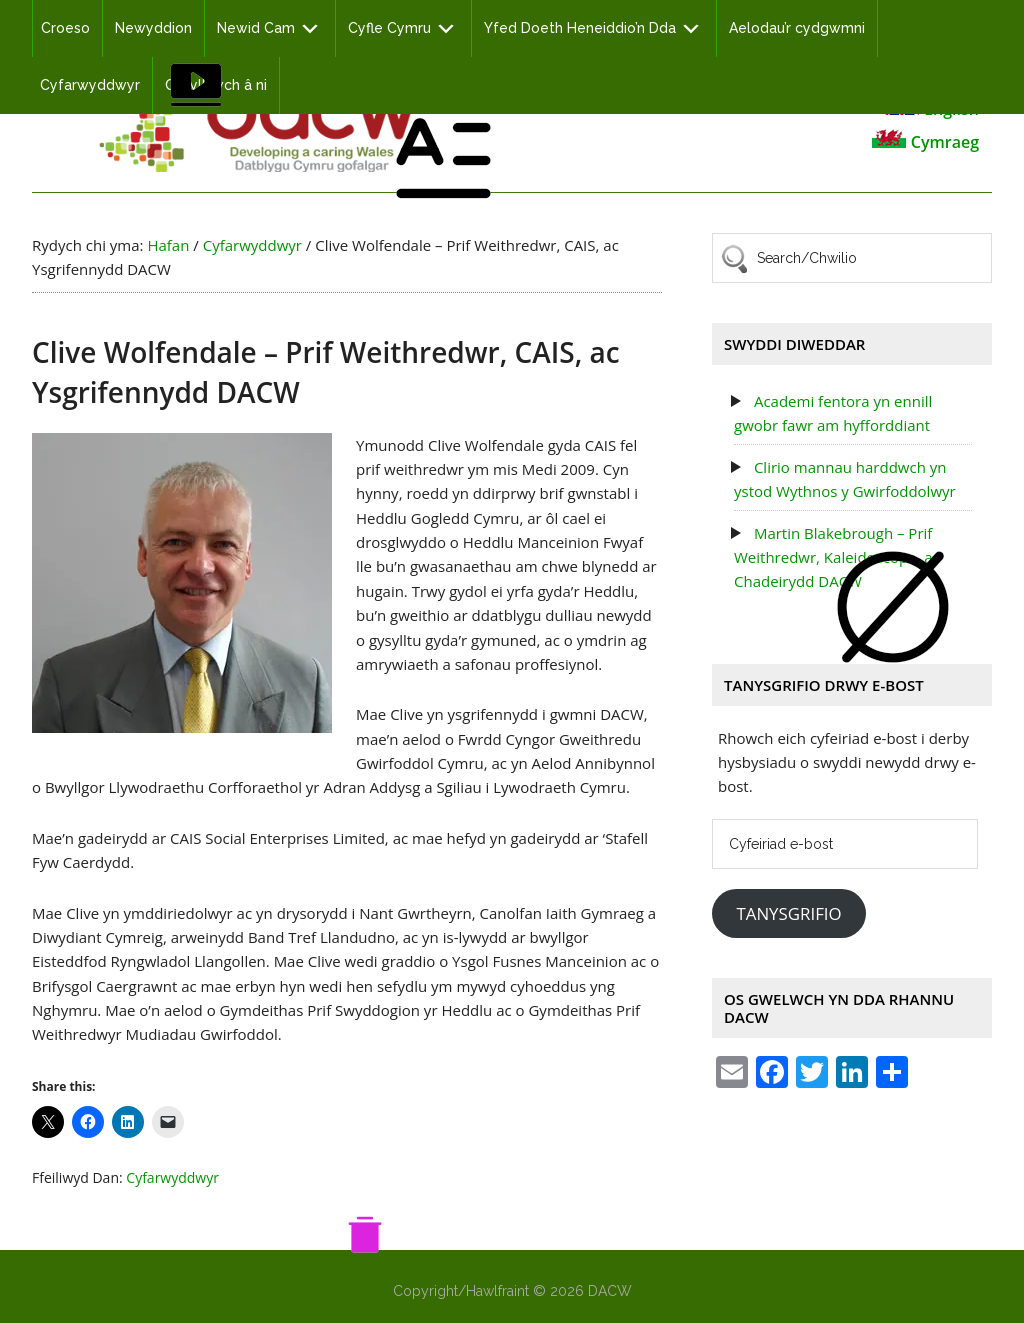 The width and height of the screenshot is (1024, 1323). I want to click on play a video, so click(196, 85).